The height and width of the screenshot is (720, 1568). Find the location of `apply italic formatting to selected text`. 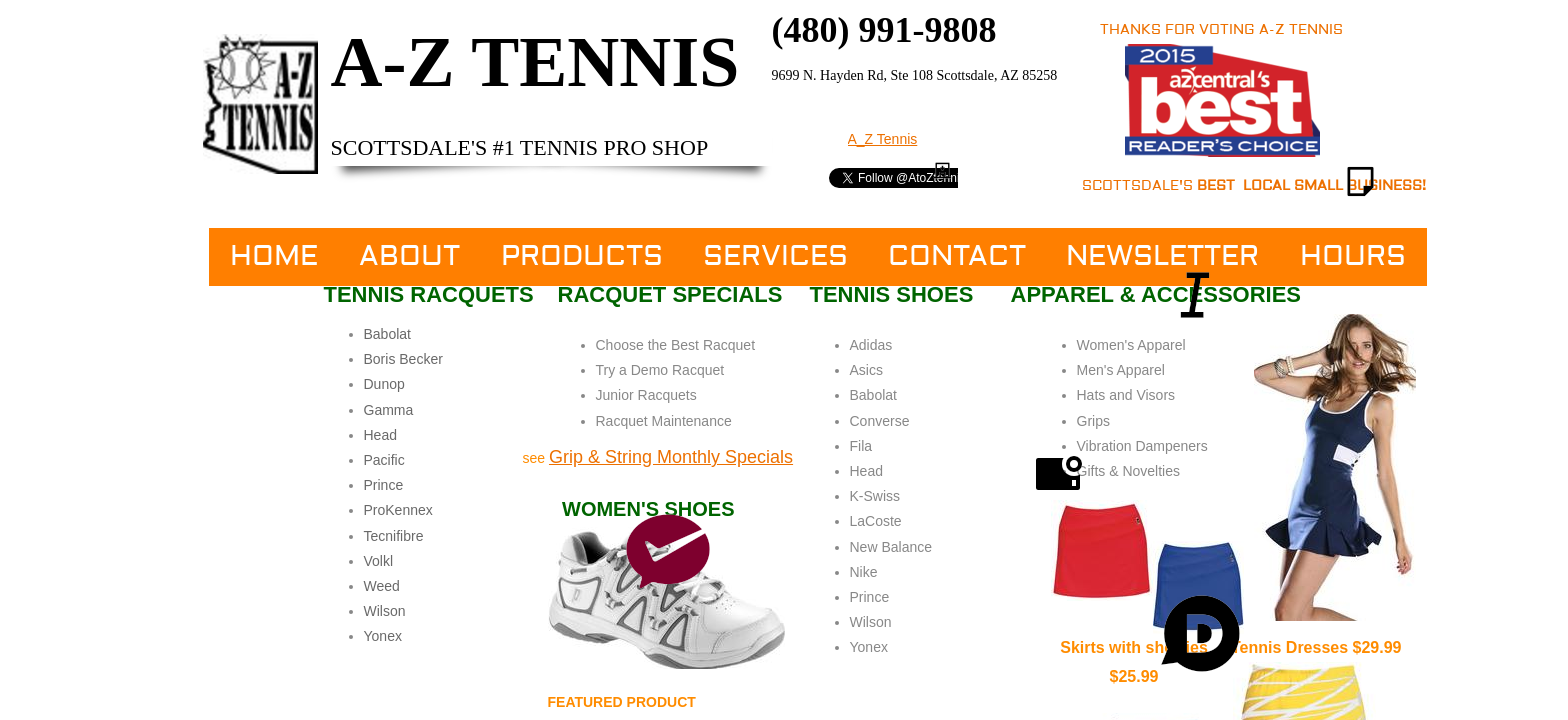

apply italic formatting to selected text is located at coordinates (1195, 295).